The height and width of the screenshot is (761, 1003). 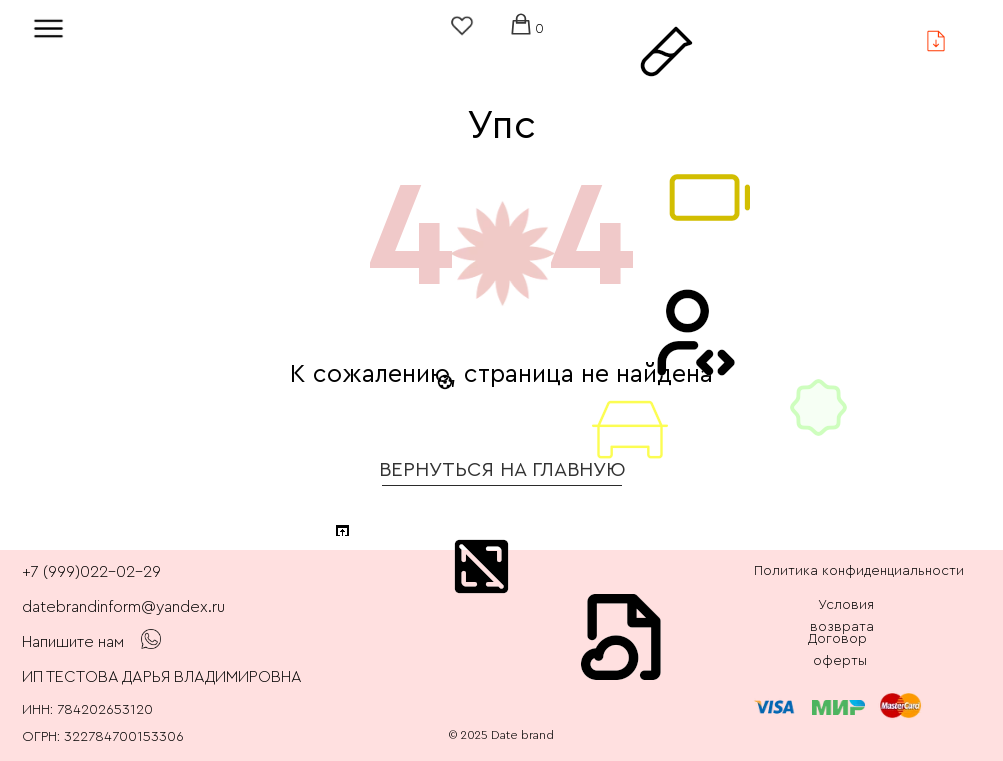 What do you see at coordinates (708, 197) in the screenshot?
I see `indicates battery is completely drained` at bounding box center [708, 197].